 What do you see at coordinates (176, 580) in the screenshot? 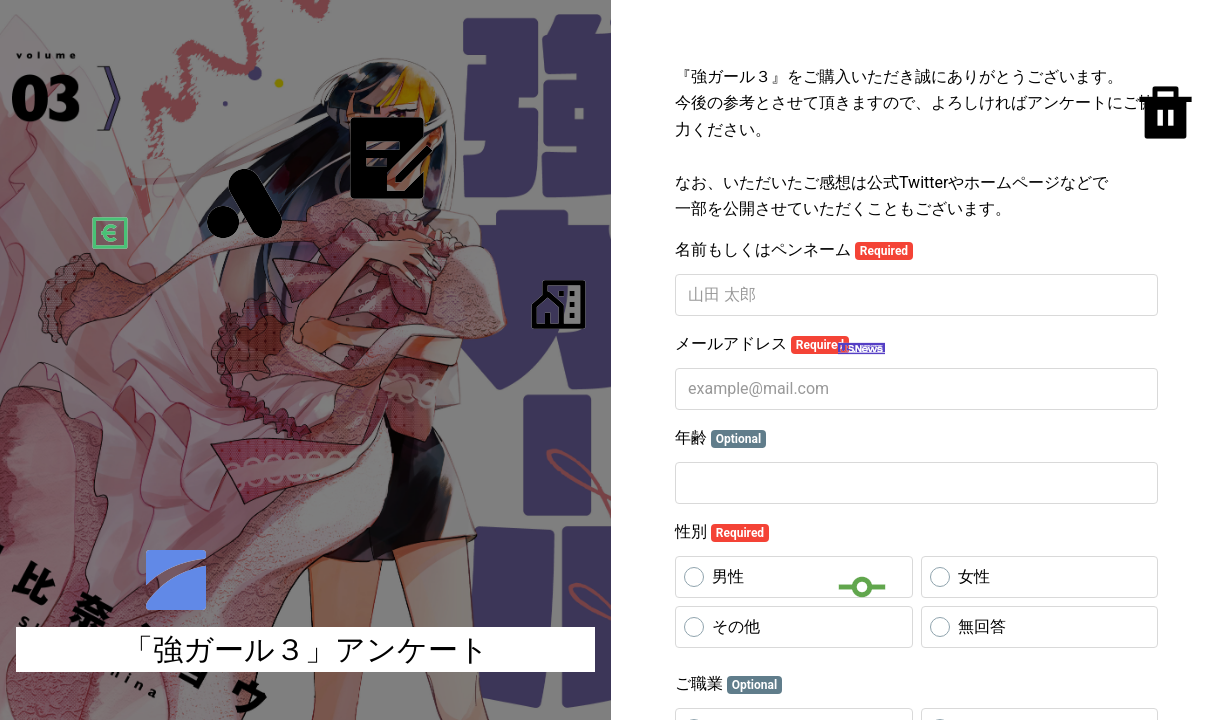
I see `devexpress brand logo` at bounding box center [176, 580].